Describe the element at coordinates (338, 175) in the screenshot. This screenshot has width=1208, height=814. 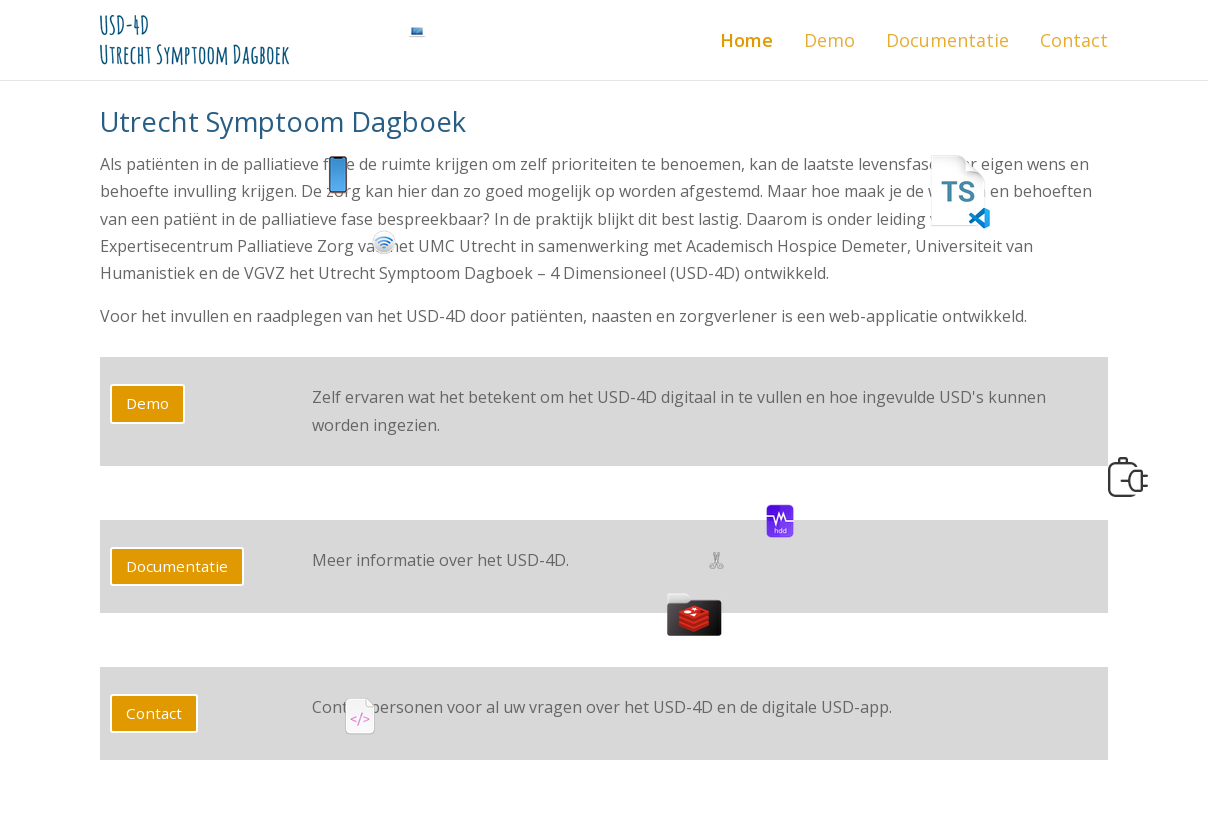
I see `iPhone XR device connected to your Mac` at that location.